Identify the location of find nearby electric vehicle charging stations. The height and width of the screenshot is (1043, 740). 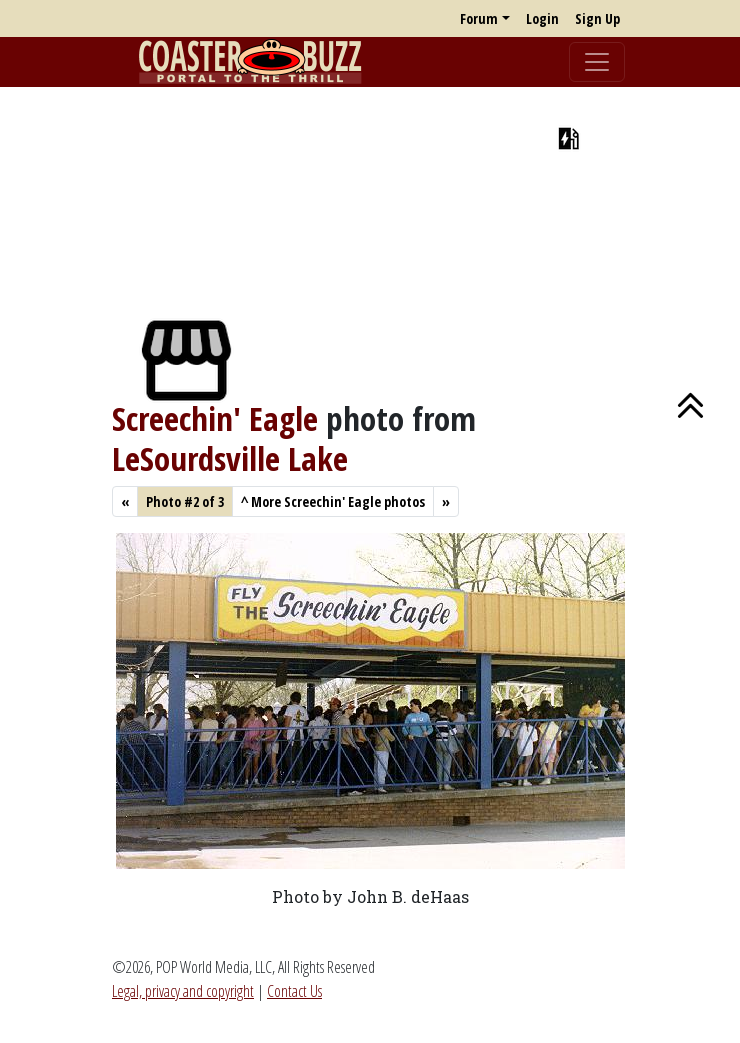
(568, 138).